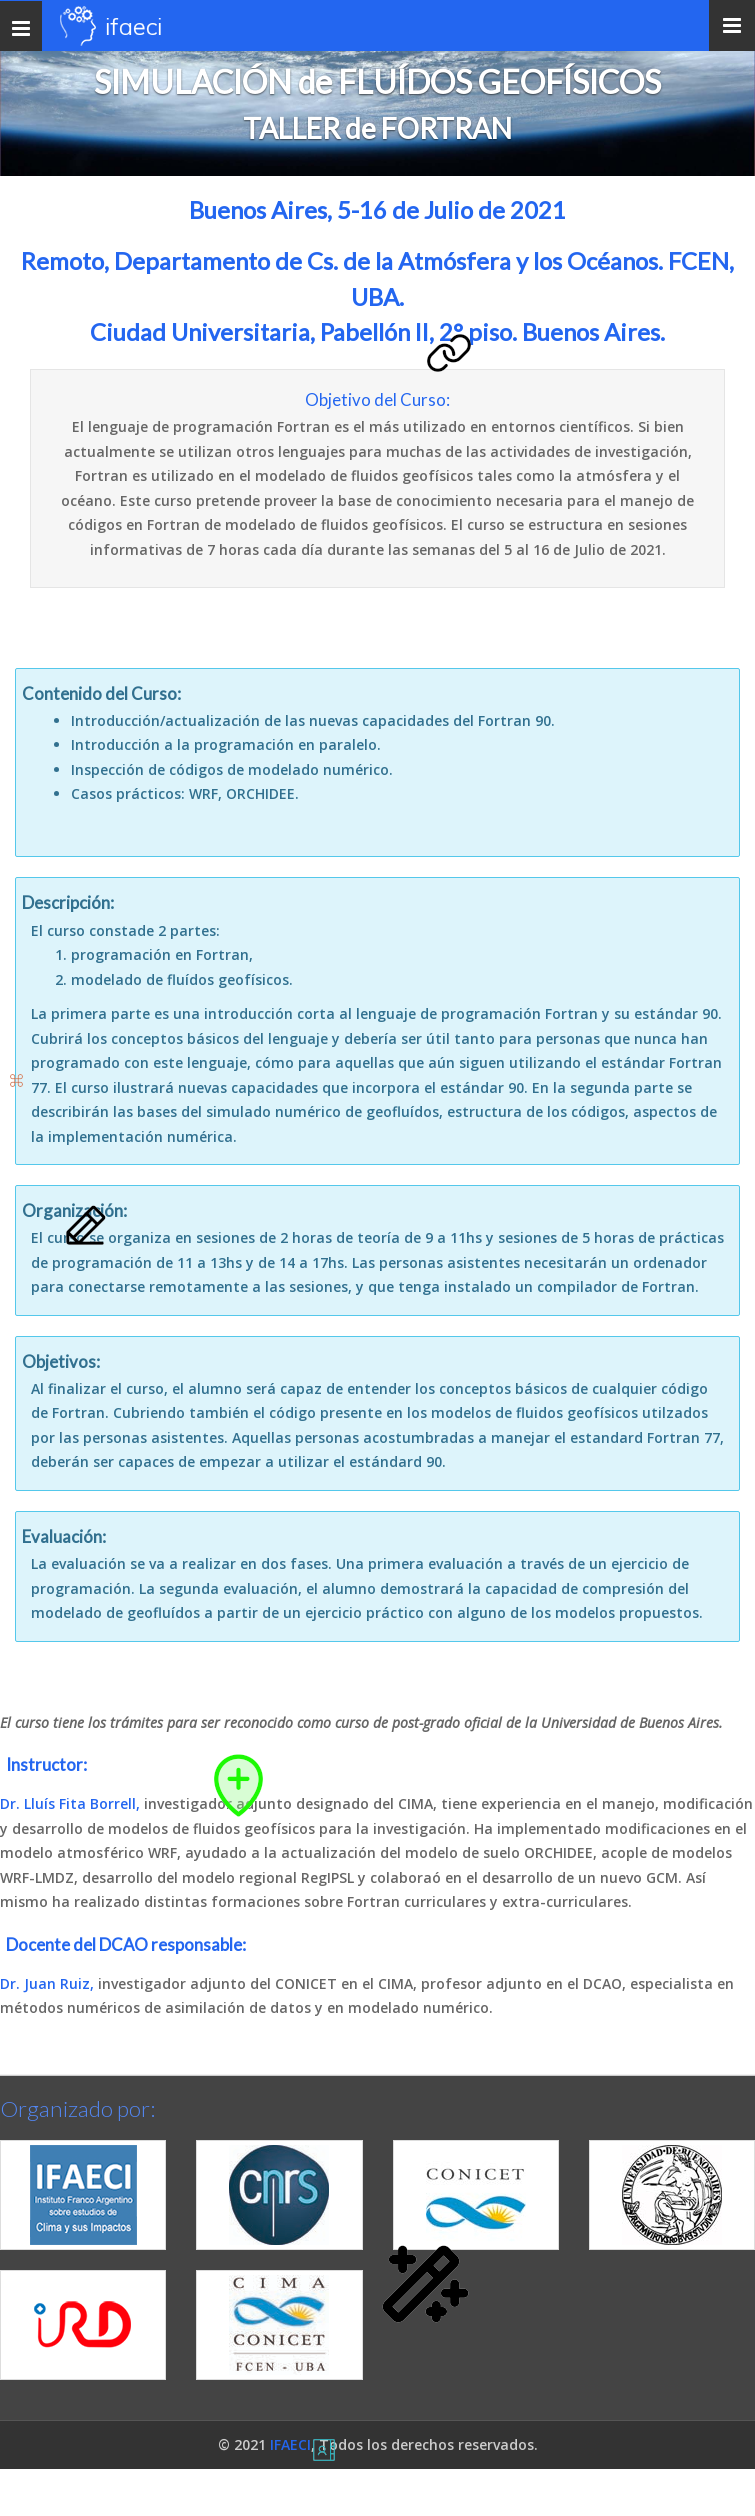 This screenshot has height=2516, width=755. Describe the element at coordinates (238, 1785) in the screenshot. I see `add a new location pin` at that location.